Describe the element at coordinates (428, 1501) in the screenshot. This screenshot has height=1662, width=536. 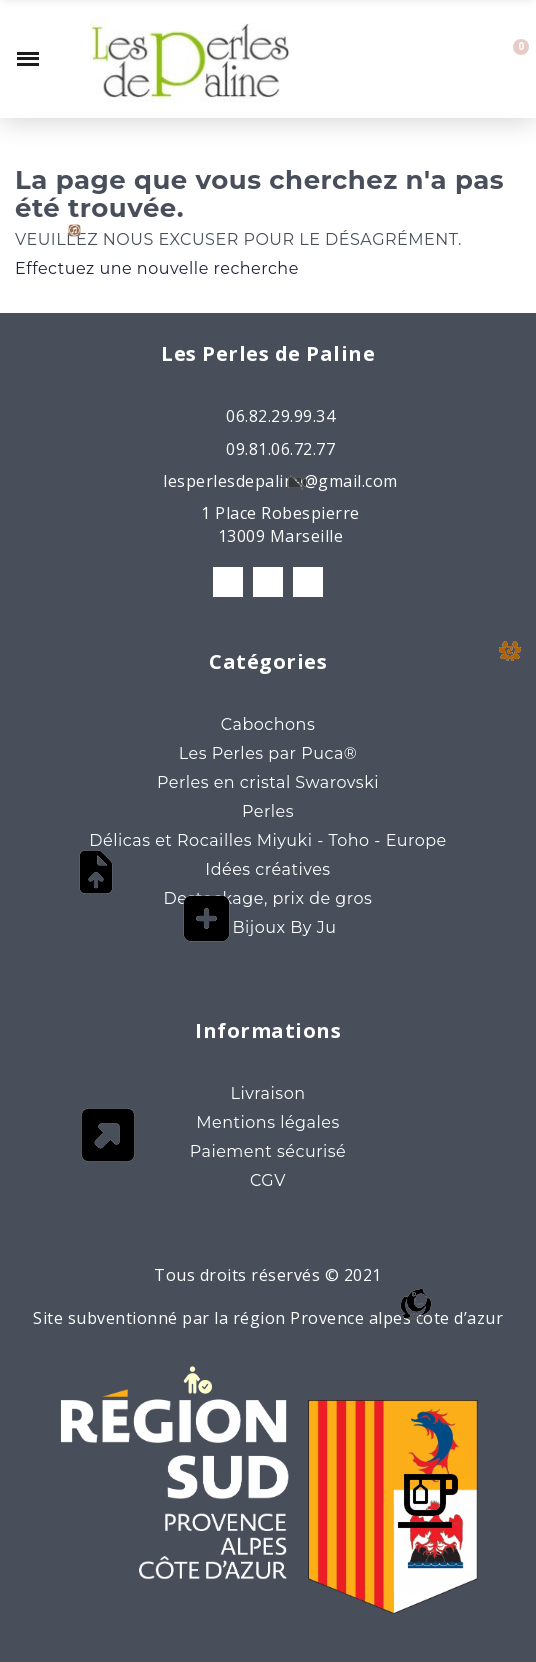
I see `access food and beverage emoji category` at that location.